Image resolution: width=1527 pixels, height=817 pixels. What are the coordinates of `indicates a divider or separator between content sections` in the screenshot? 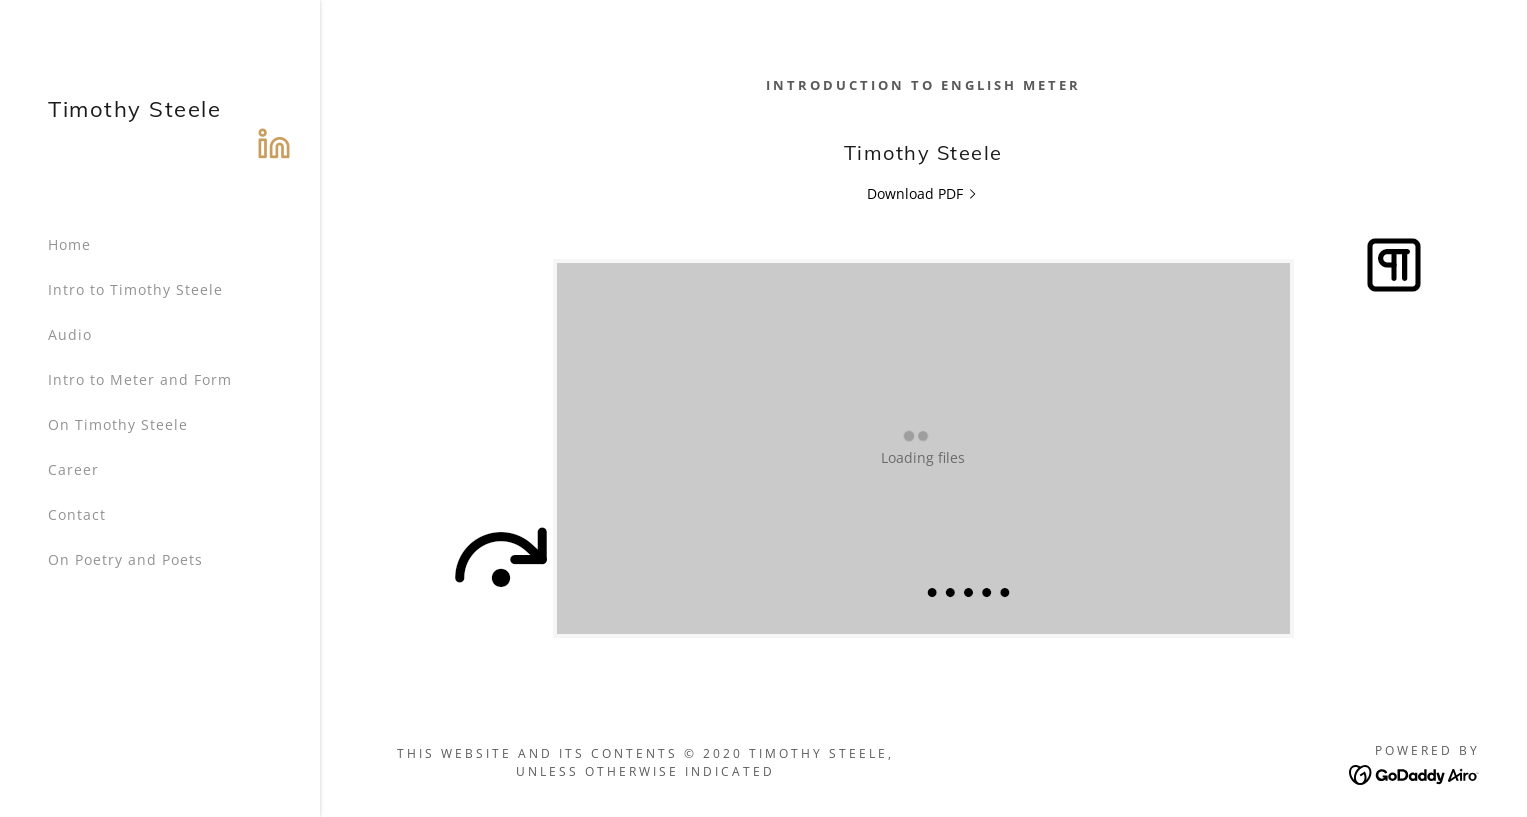 It's located at (968, 592).